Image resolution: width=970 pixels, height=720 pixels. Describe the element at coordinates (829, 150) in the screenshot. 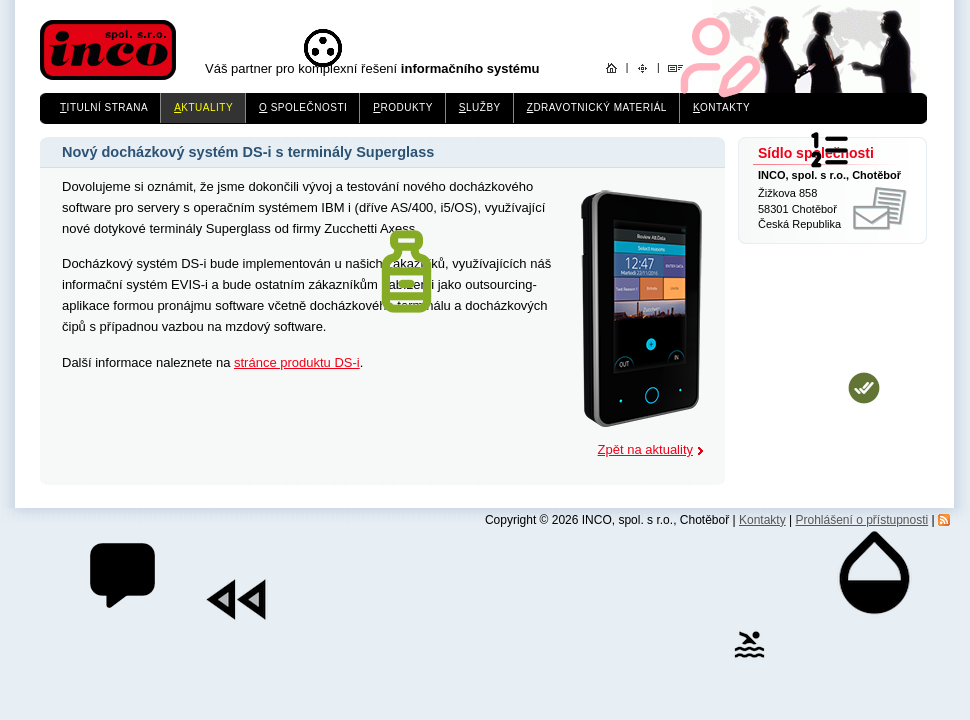

I see `create a numbered list` at that location.